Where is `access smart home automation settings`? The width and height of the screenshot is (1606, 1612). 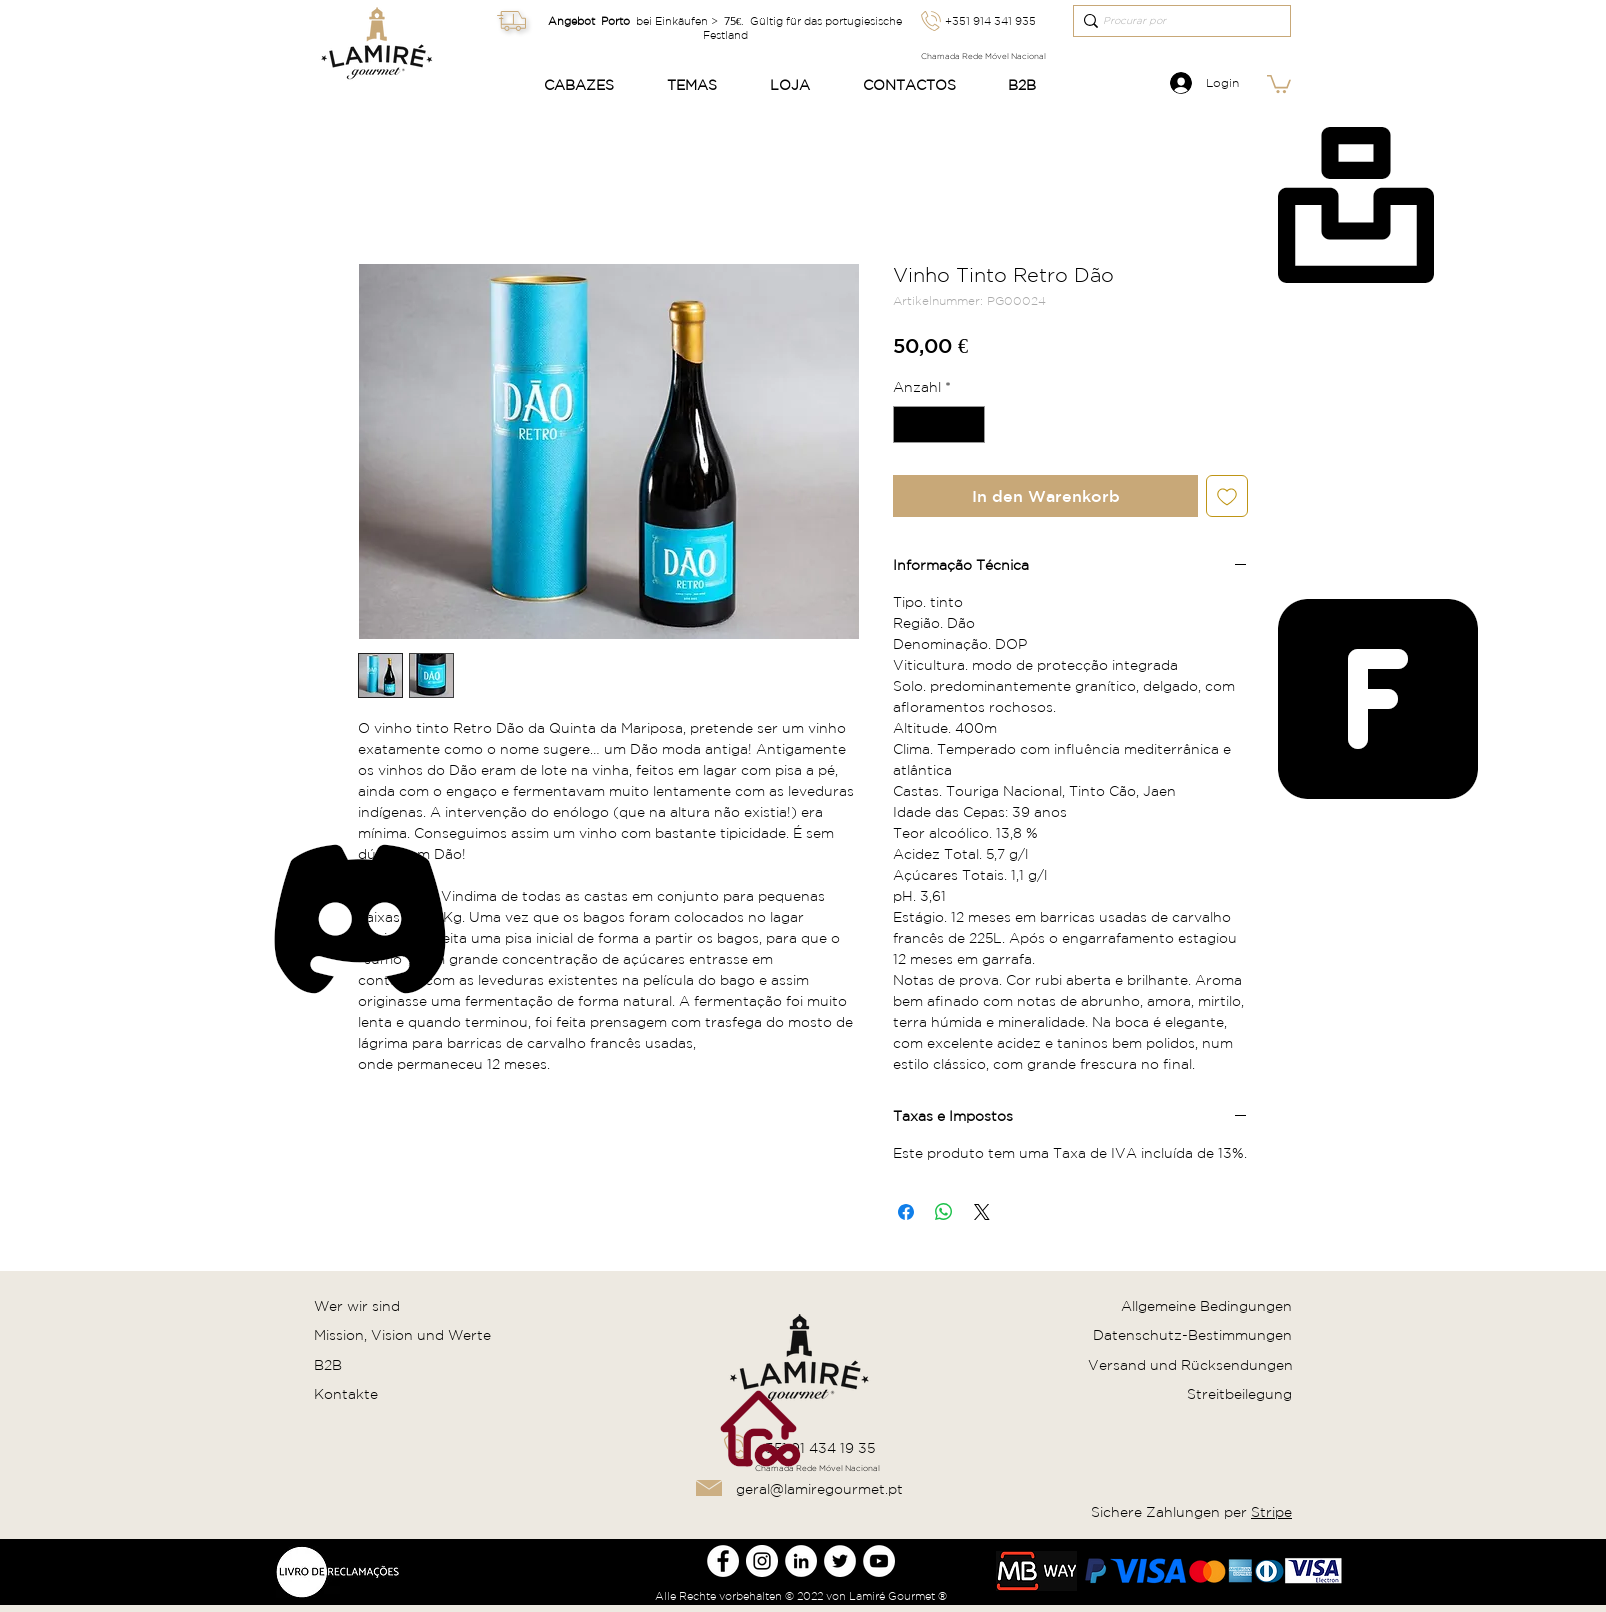
access smart home automation settings is located at coordinates (758, 1428).